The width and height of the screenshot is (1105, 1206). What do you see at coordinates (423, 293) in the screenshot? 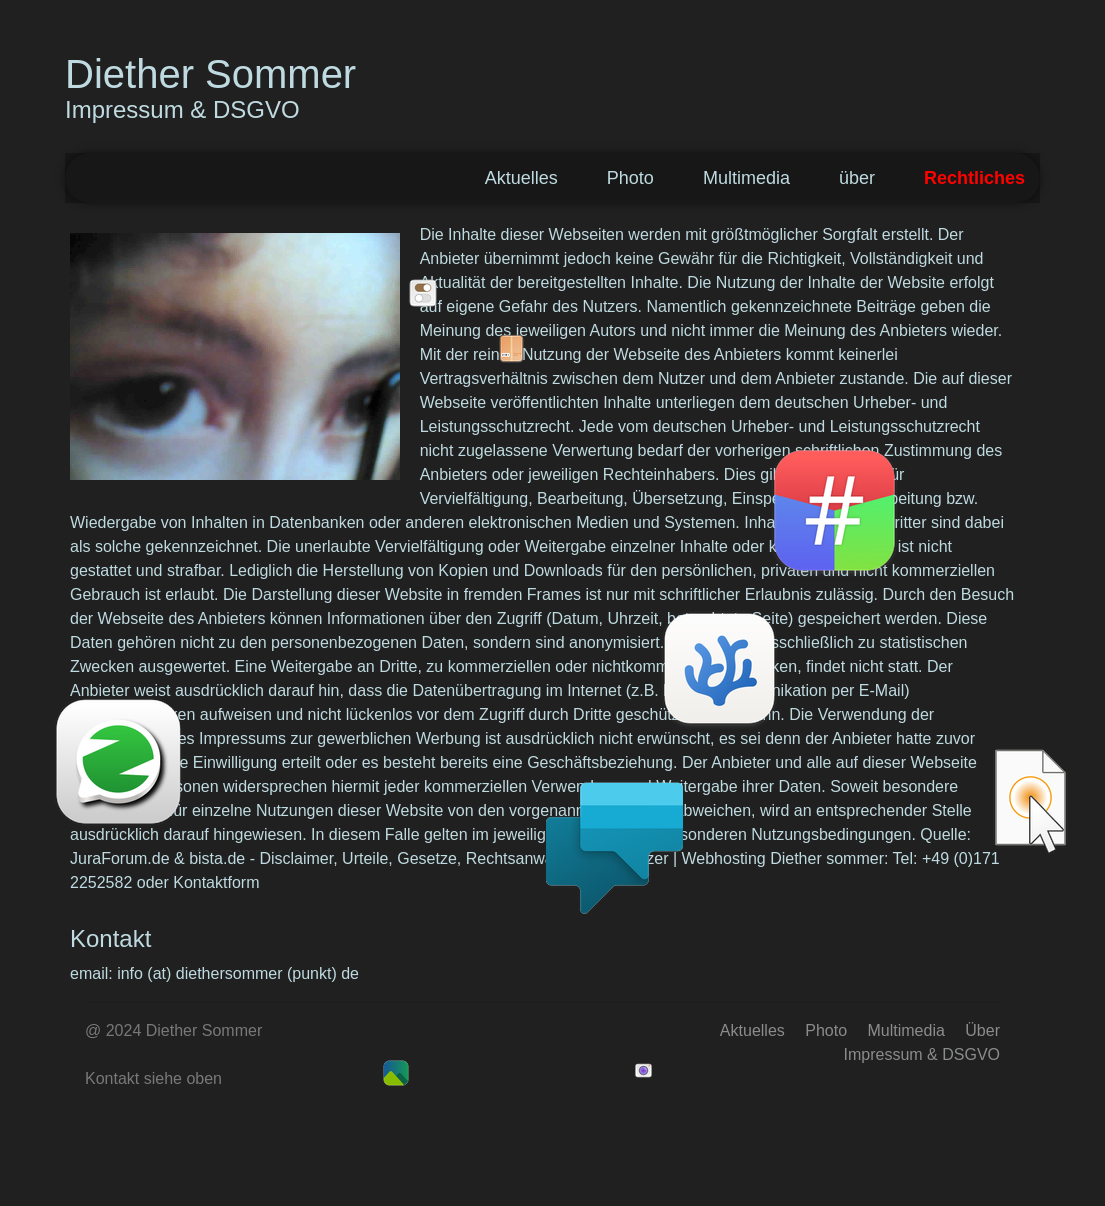
I see `open gnome tweaks to customize system settings` at bounding box center [423, 293].